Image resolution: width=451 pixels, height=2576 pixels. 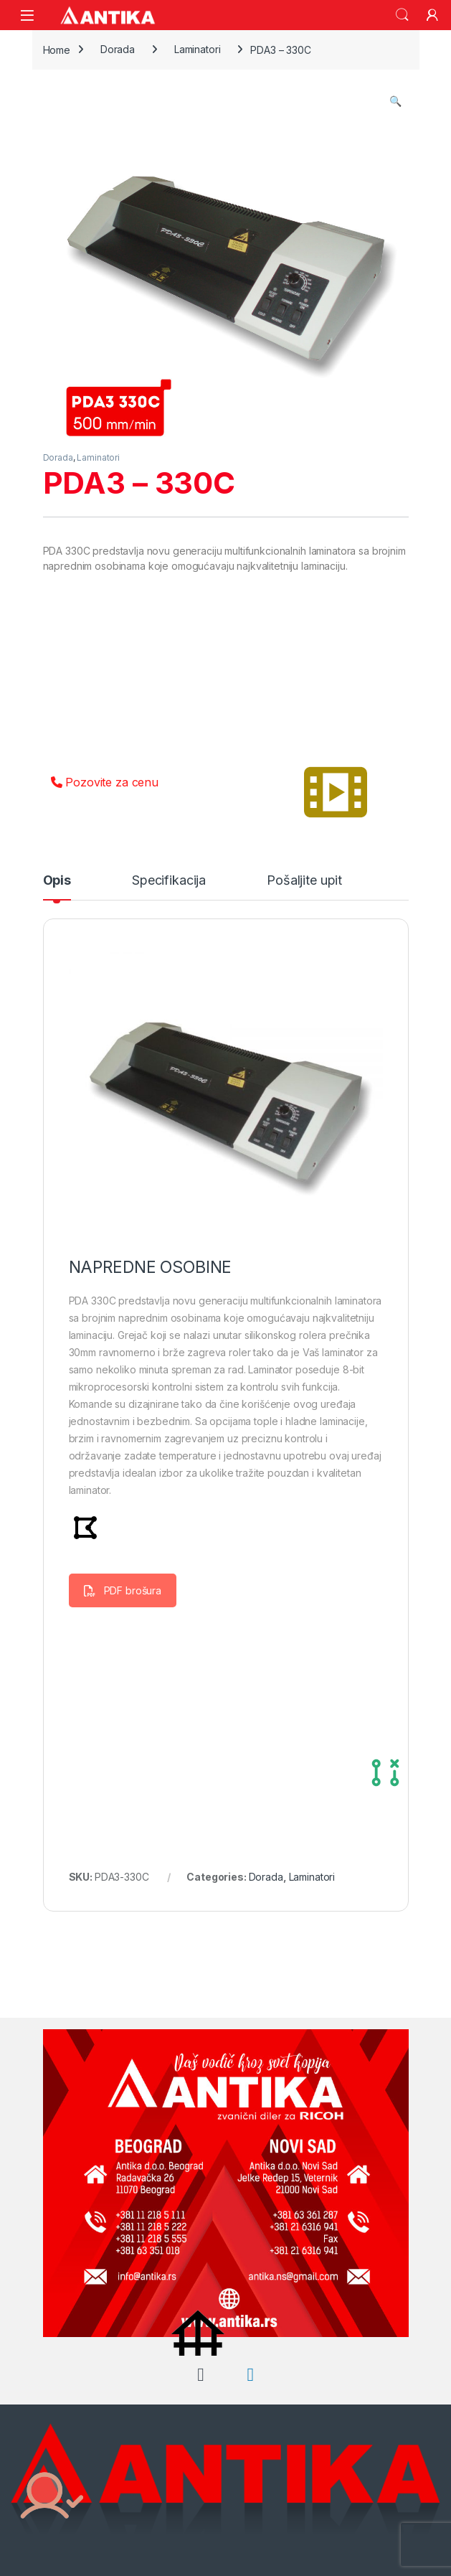 What do you see at coordinates (198, 2334) in the screenshot?
I see `view property foundation details` at bounding box center [198, 2334].